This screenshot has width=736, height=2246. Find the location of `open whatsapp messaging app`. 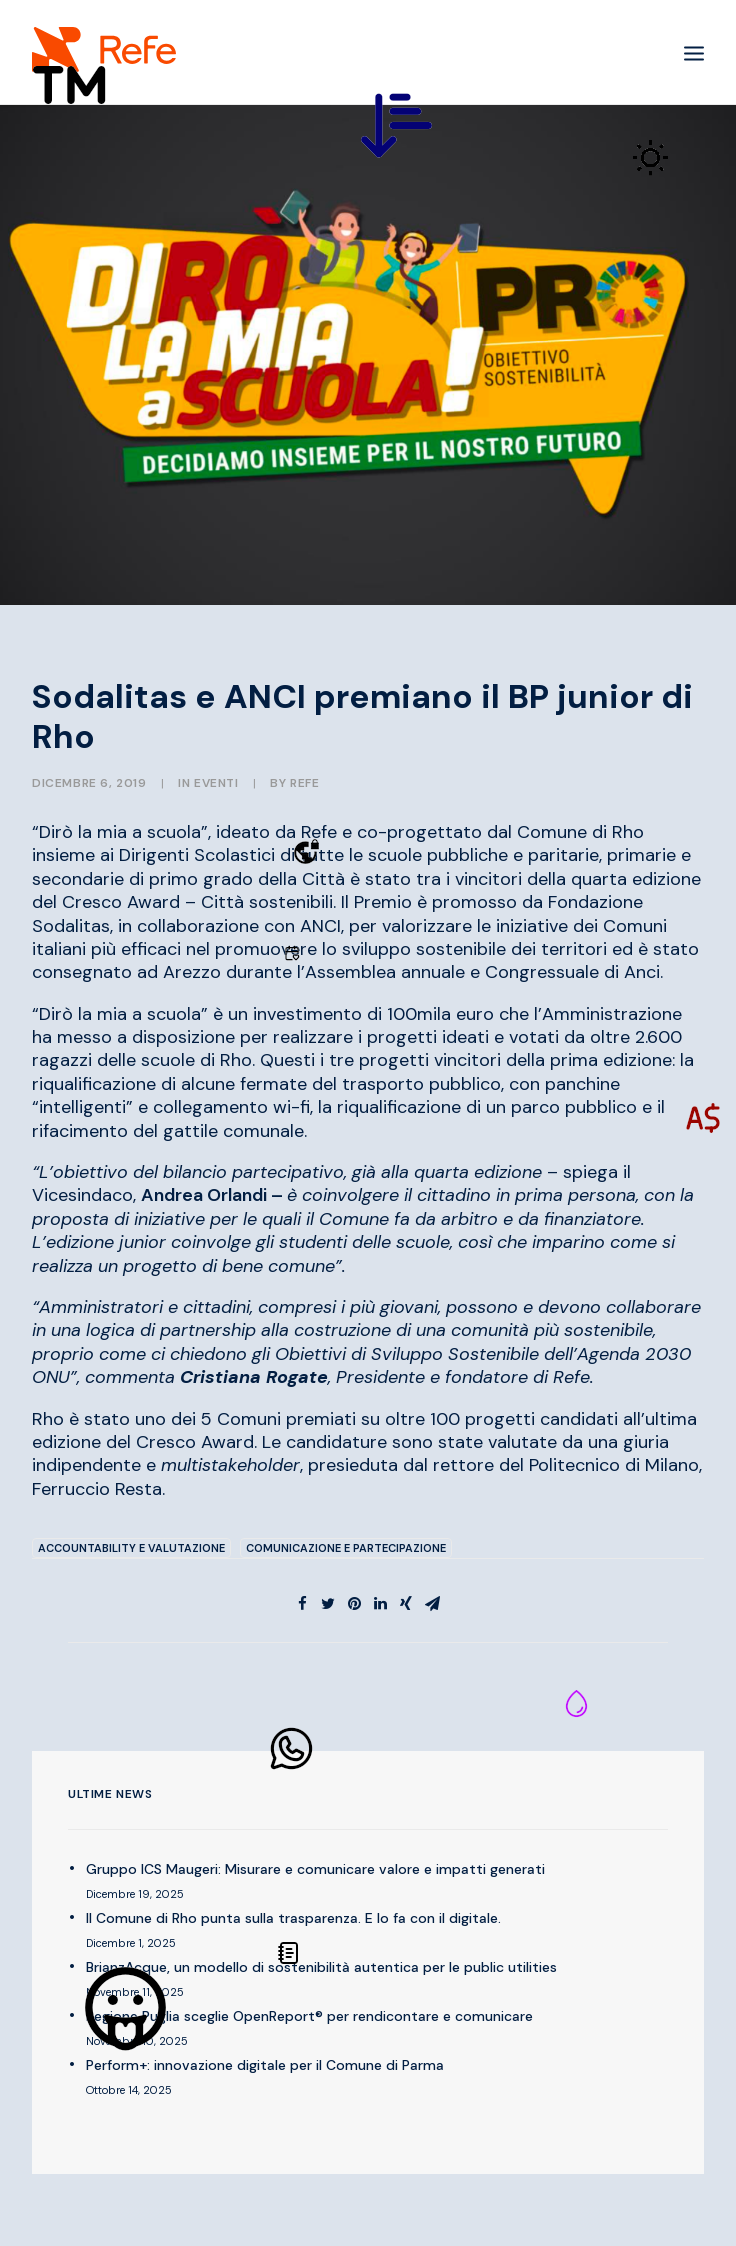

open whatsapp messaging app is located at coordinates (291, 1748).